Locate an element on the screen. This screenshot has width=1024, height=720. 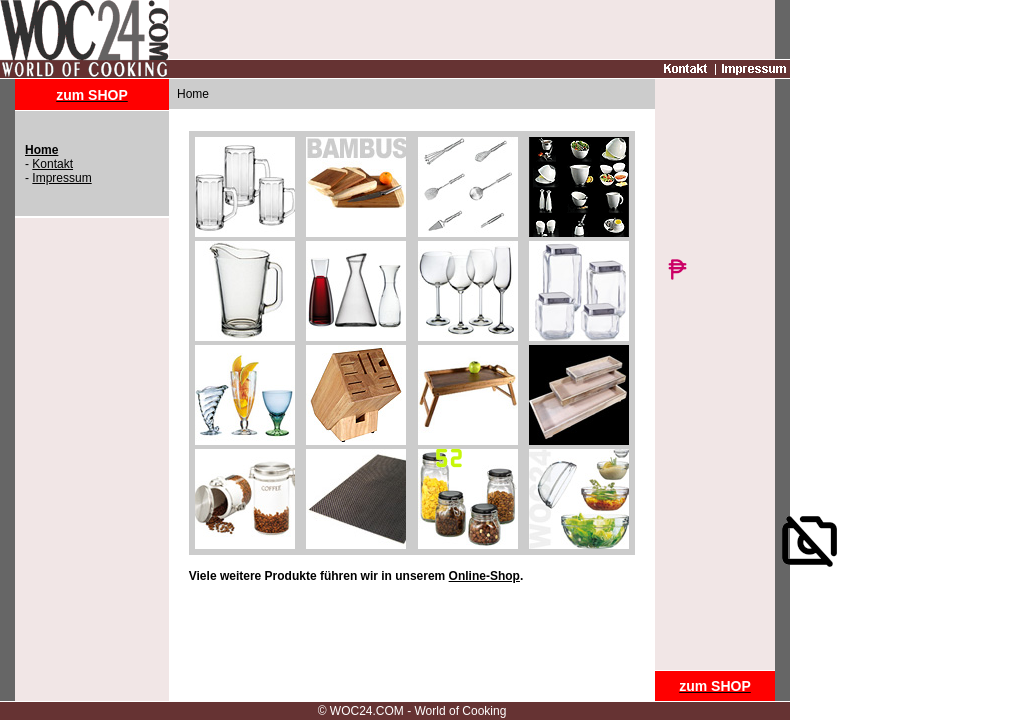
camera access is disabled is located at coordinates (809, 541).